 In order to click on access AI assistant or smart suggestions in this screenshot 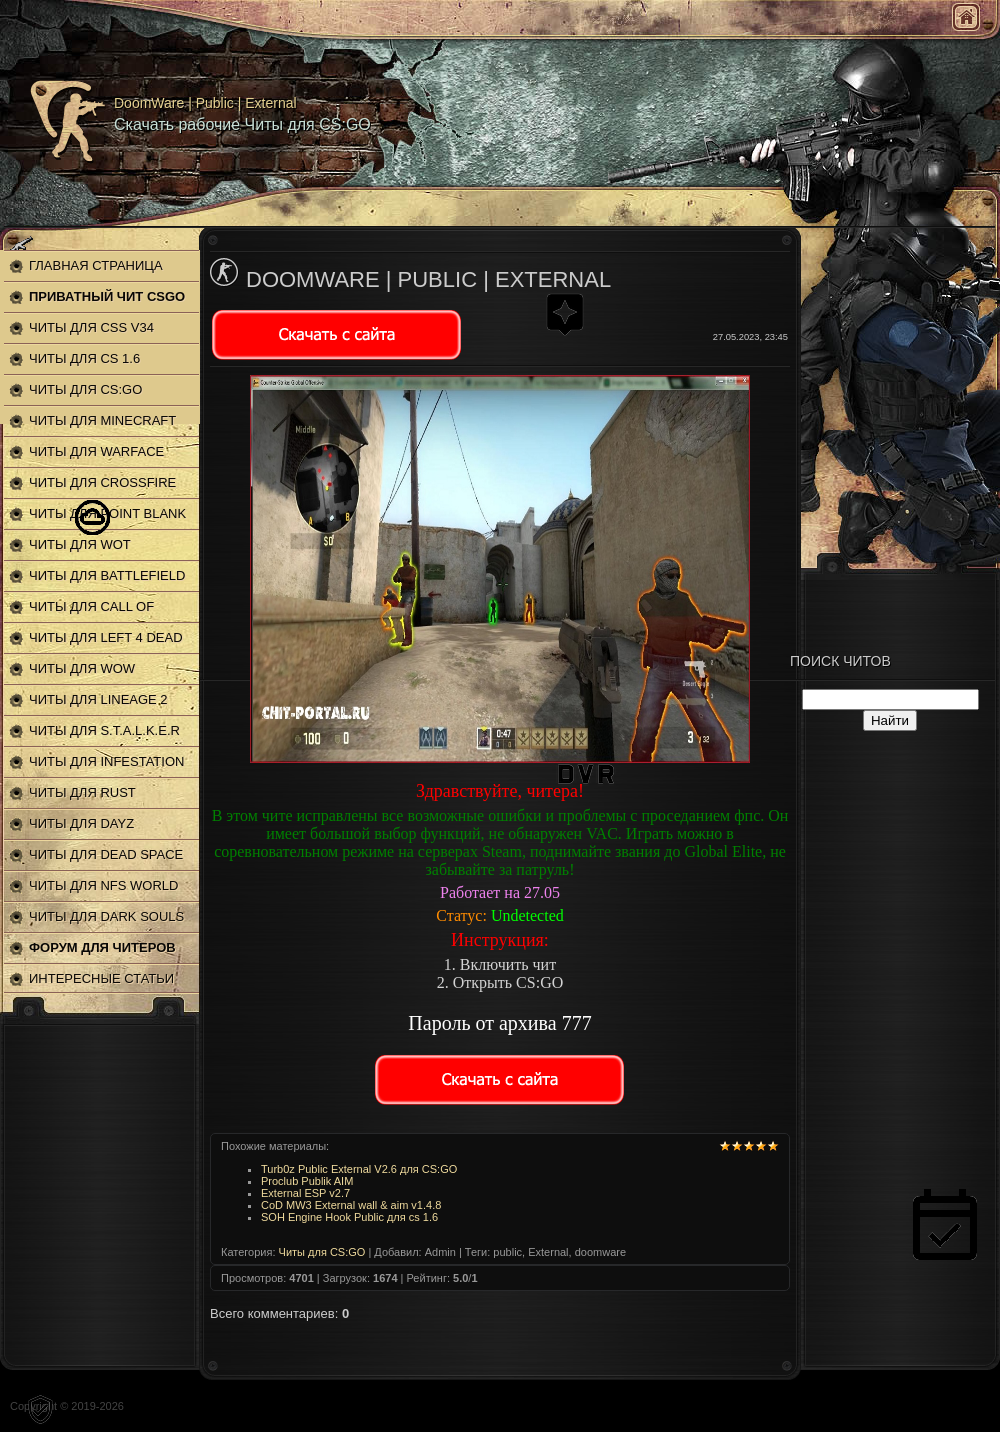, I will do `click(565, 314)`.